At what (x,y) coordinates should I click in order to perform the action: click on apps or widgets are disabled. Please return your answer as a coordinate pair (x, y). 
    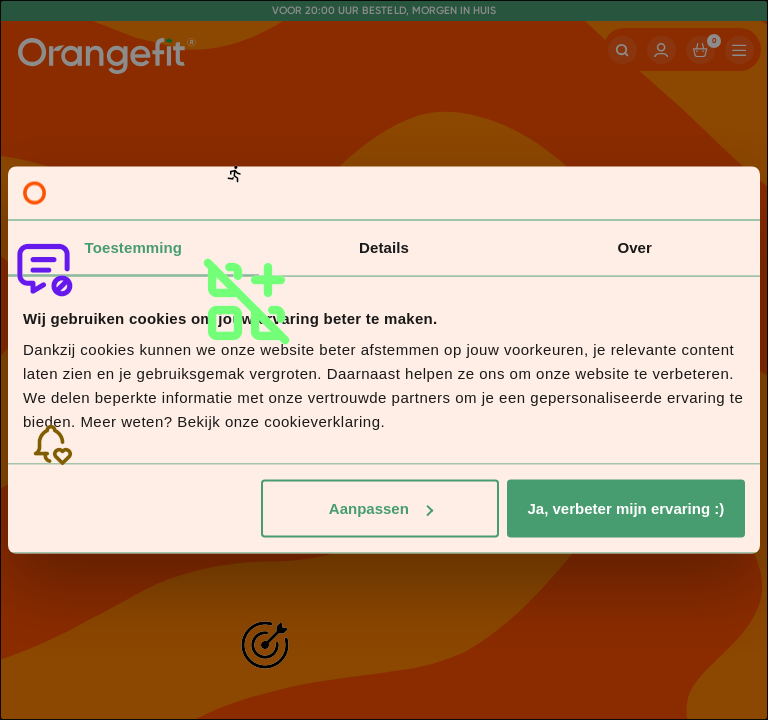
    Looking at the image, I should click on (246, 301).